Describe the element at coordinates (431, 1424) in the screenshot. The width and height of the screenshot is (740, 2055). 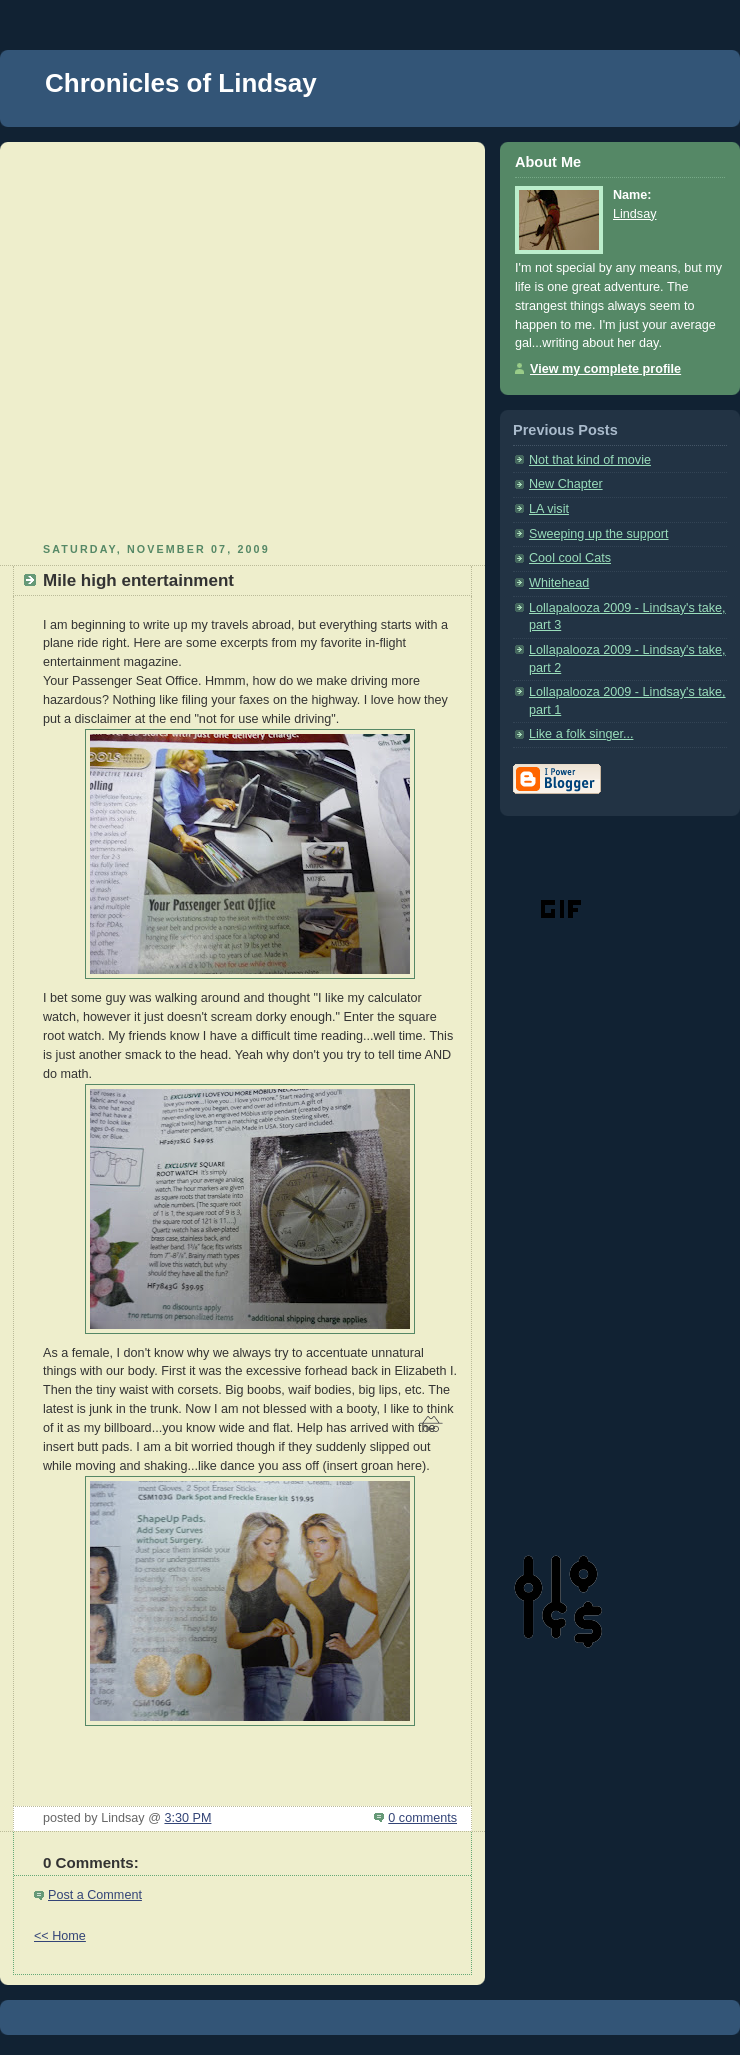
I see `enable incognito or private browsing mode` at that location.